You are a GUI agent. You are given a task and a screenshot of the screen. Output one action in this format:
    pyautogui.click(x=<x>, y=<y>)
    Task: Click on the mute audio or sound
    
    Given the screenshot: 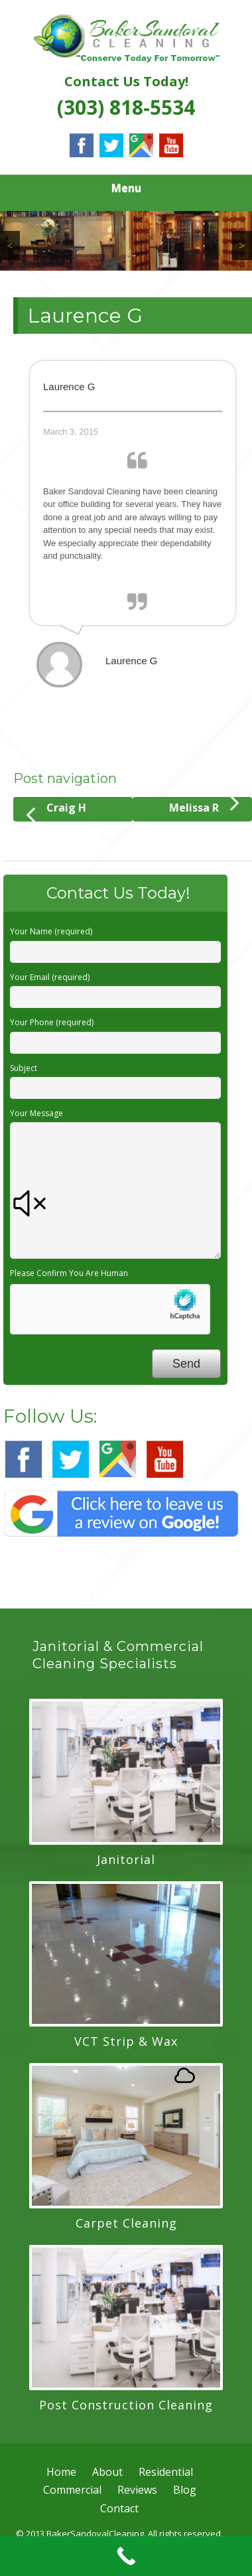 What is the action you would take?
    pyautogui.click(x=29, y=1203)
    